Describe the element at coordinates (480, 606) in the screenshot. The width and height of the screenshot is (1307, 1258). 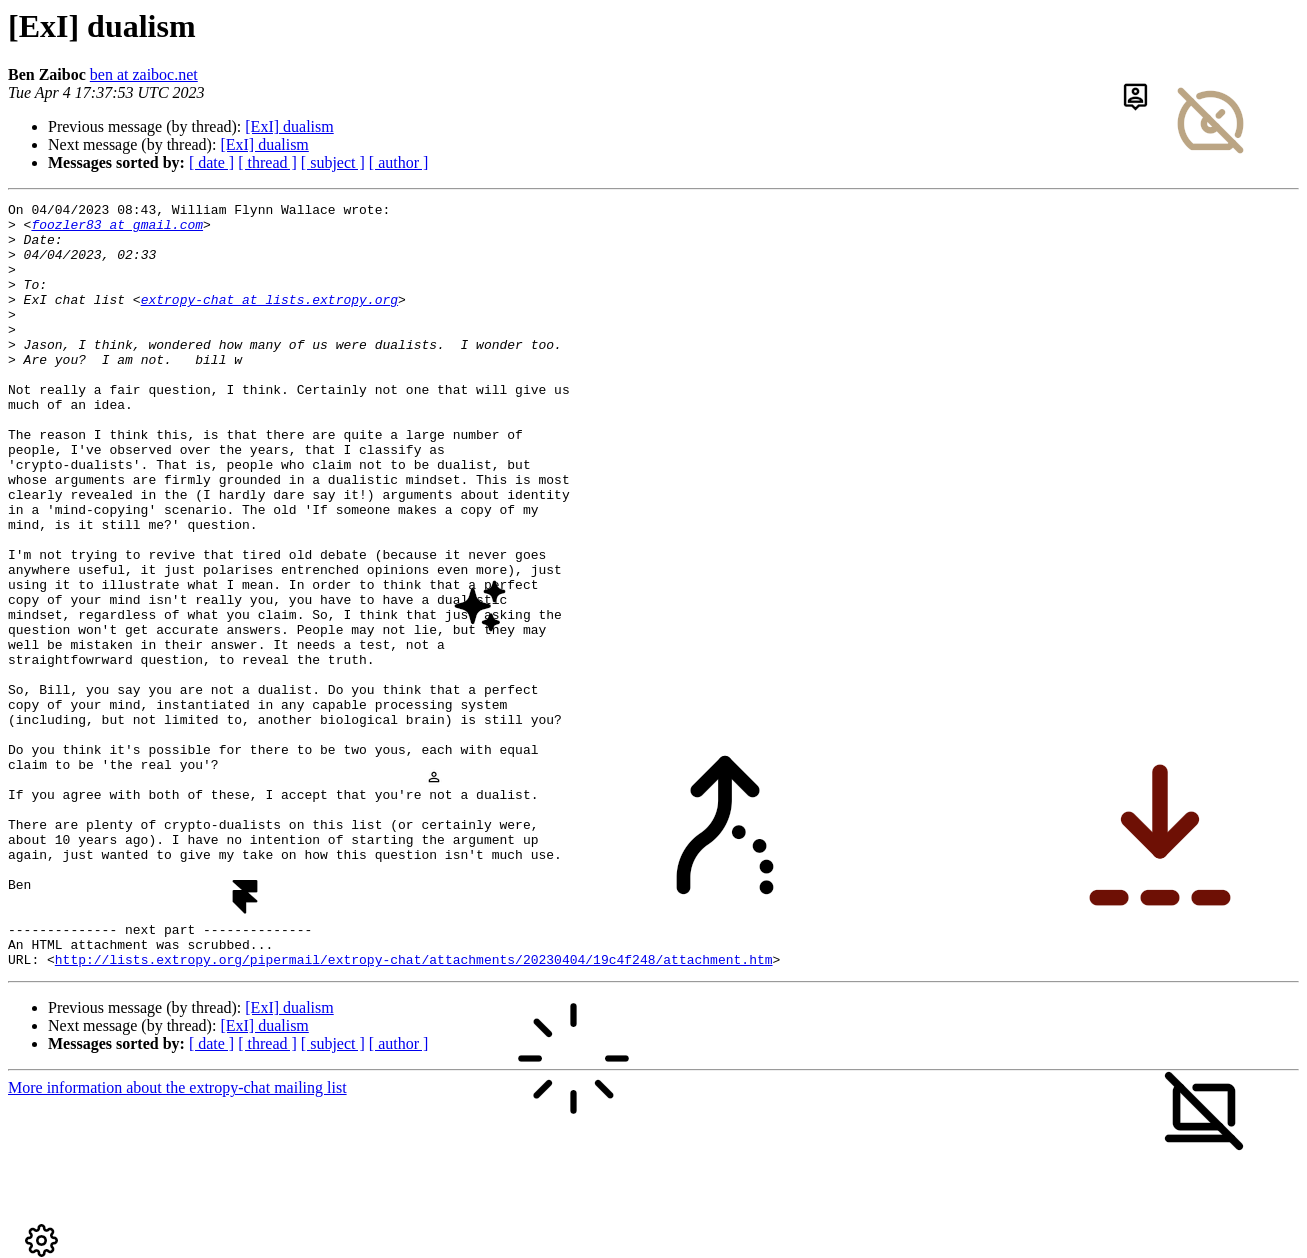
I see `indicates AI-generated or enhanced content` at that location.